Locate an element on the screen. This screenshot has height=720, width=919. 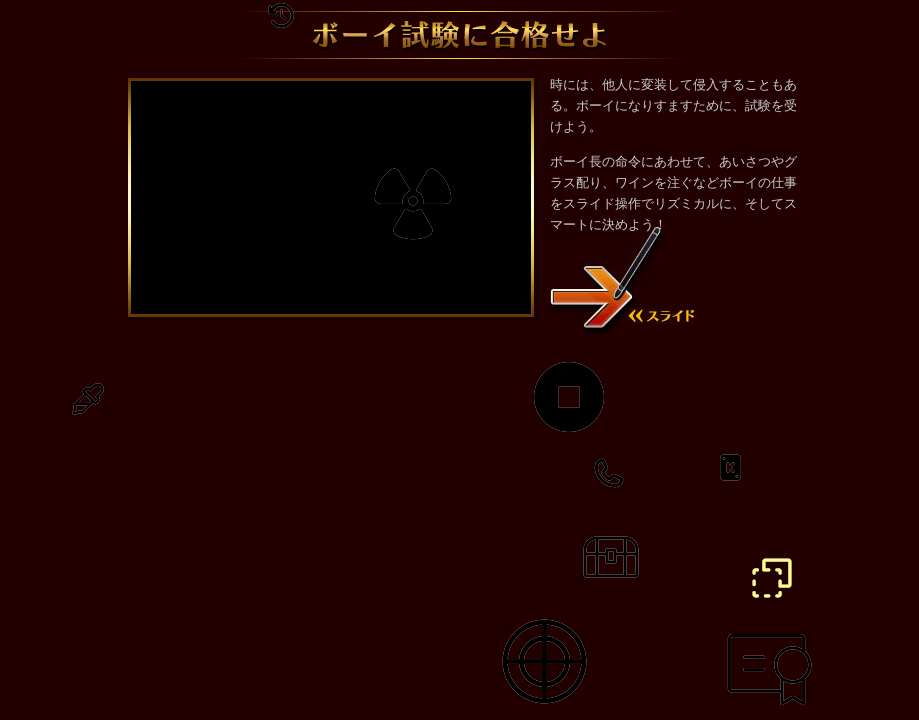
view history or recent activity is located at coordinates (281, 15).